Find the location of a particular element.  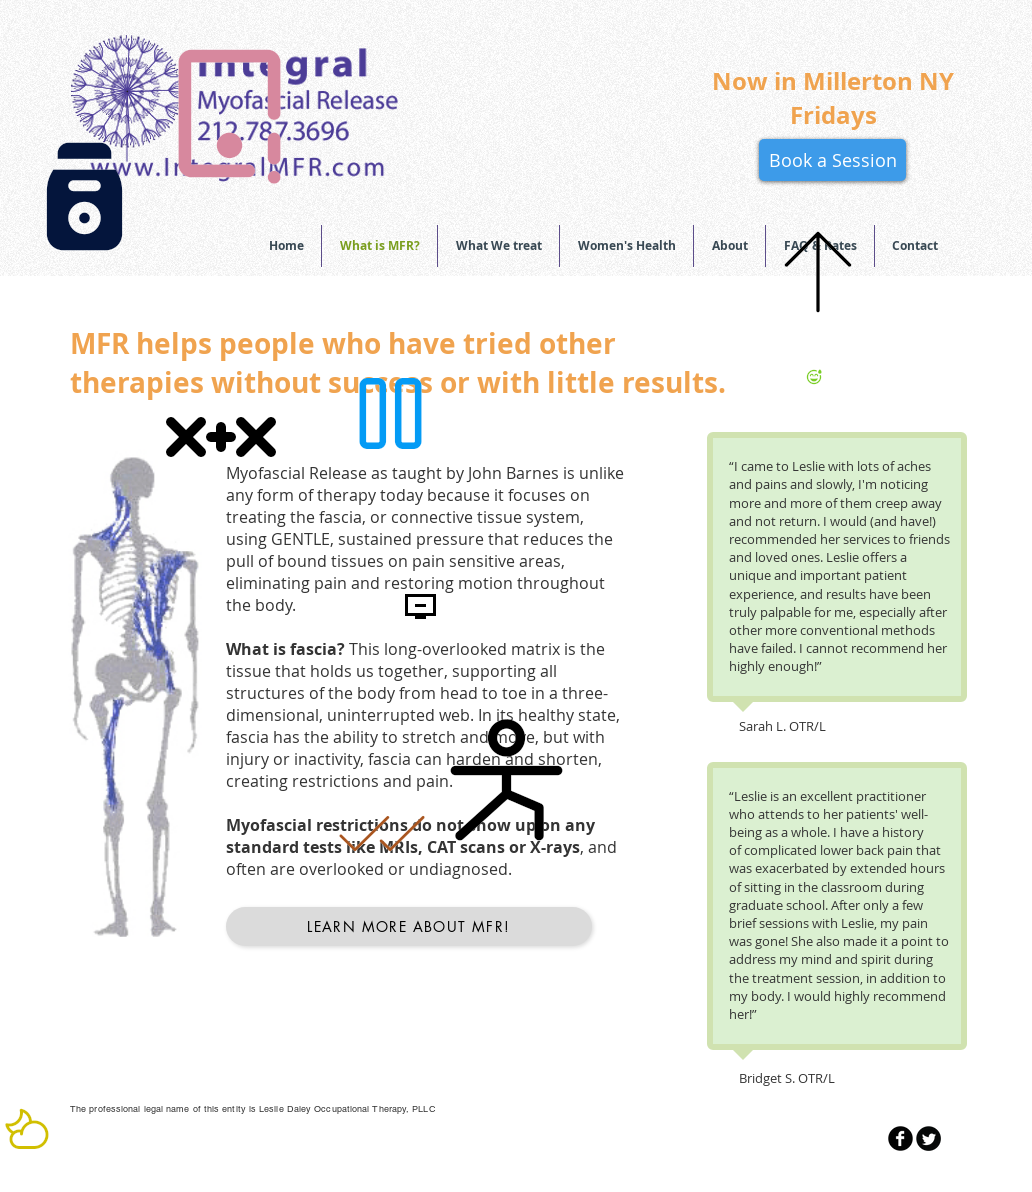

tablet device requires attention or has an issue is located at coordinates (229, 113).